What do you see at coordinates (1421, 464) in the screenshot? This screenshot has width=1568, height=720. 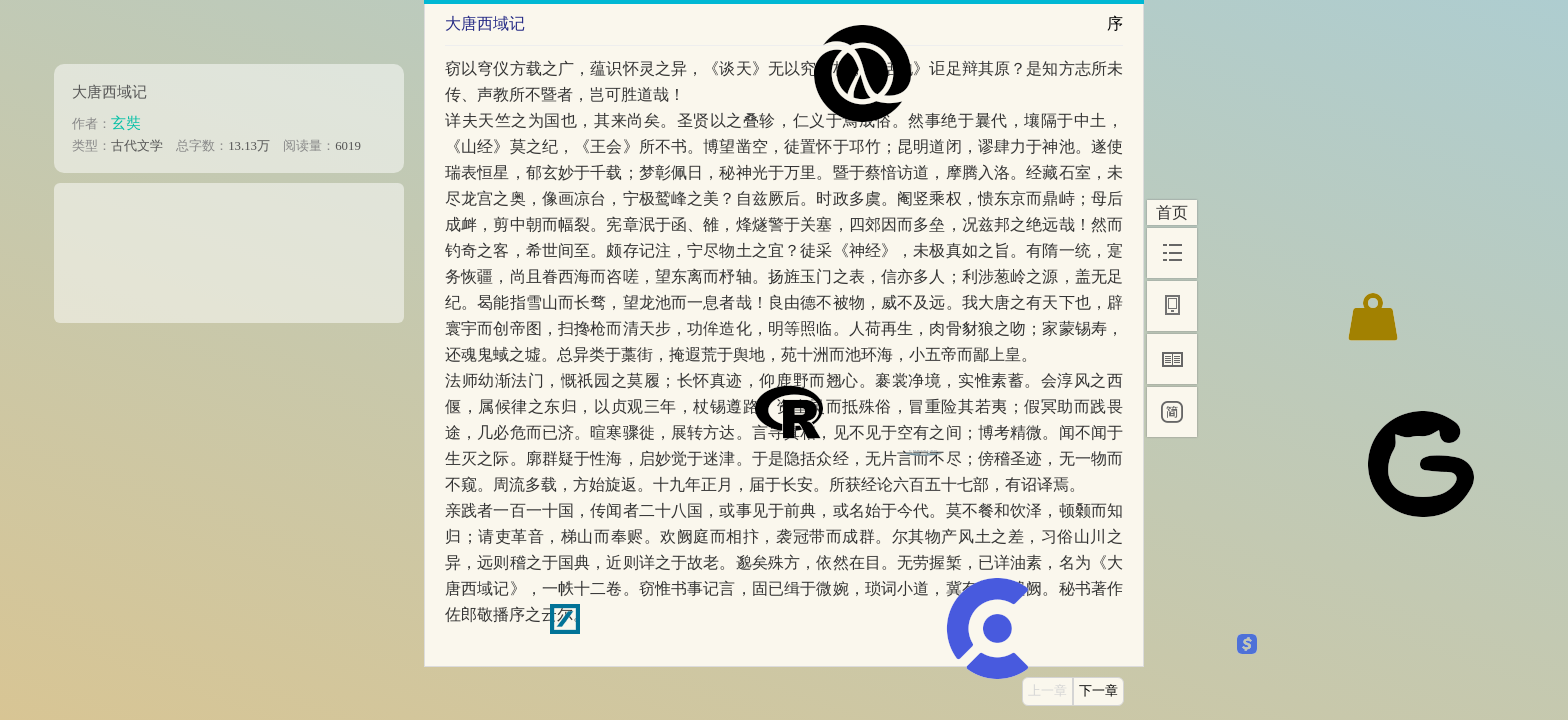 I see `open GitCode application` at bounding box center [1421, 464].